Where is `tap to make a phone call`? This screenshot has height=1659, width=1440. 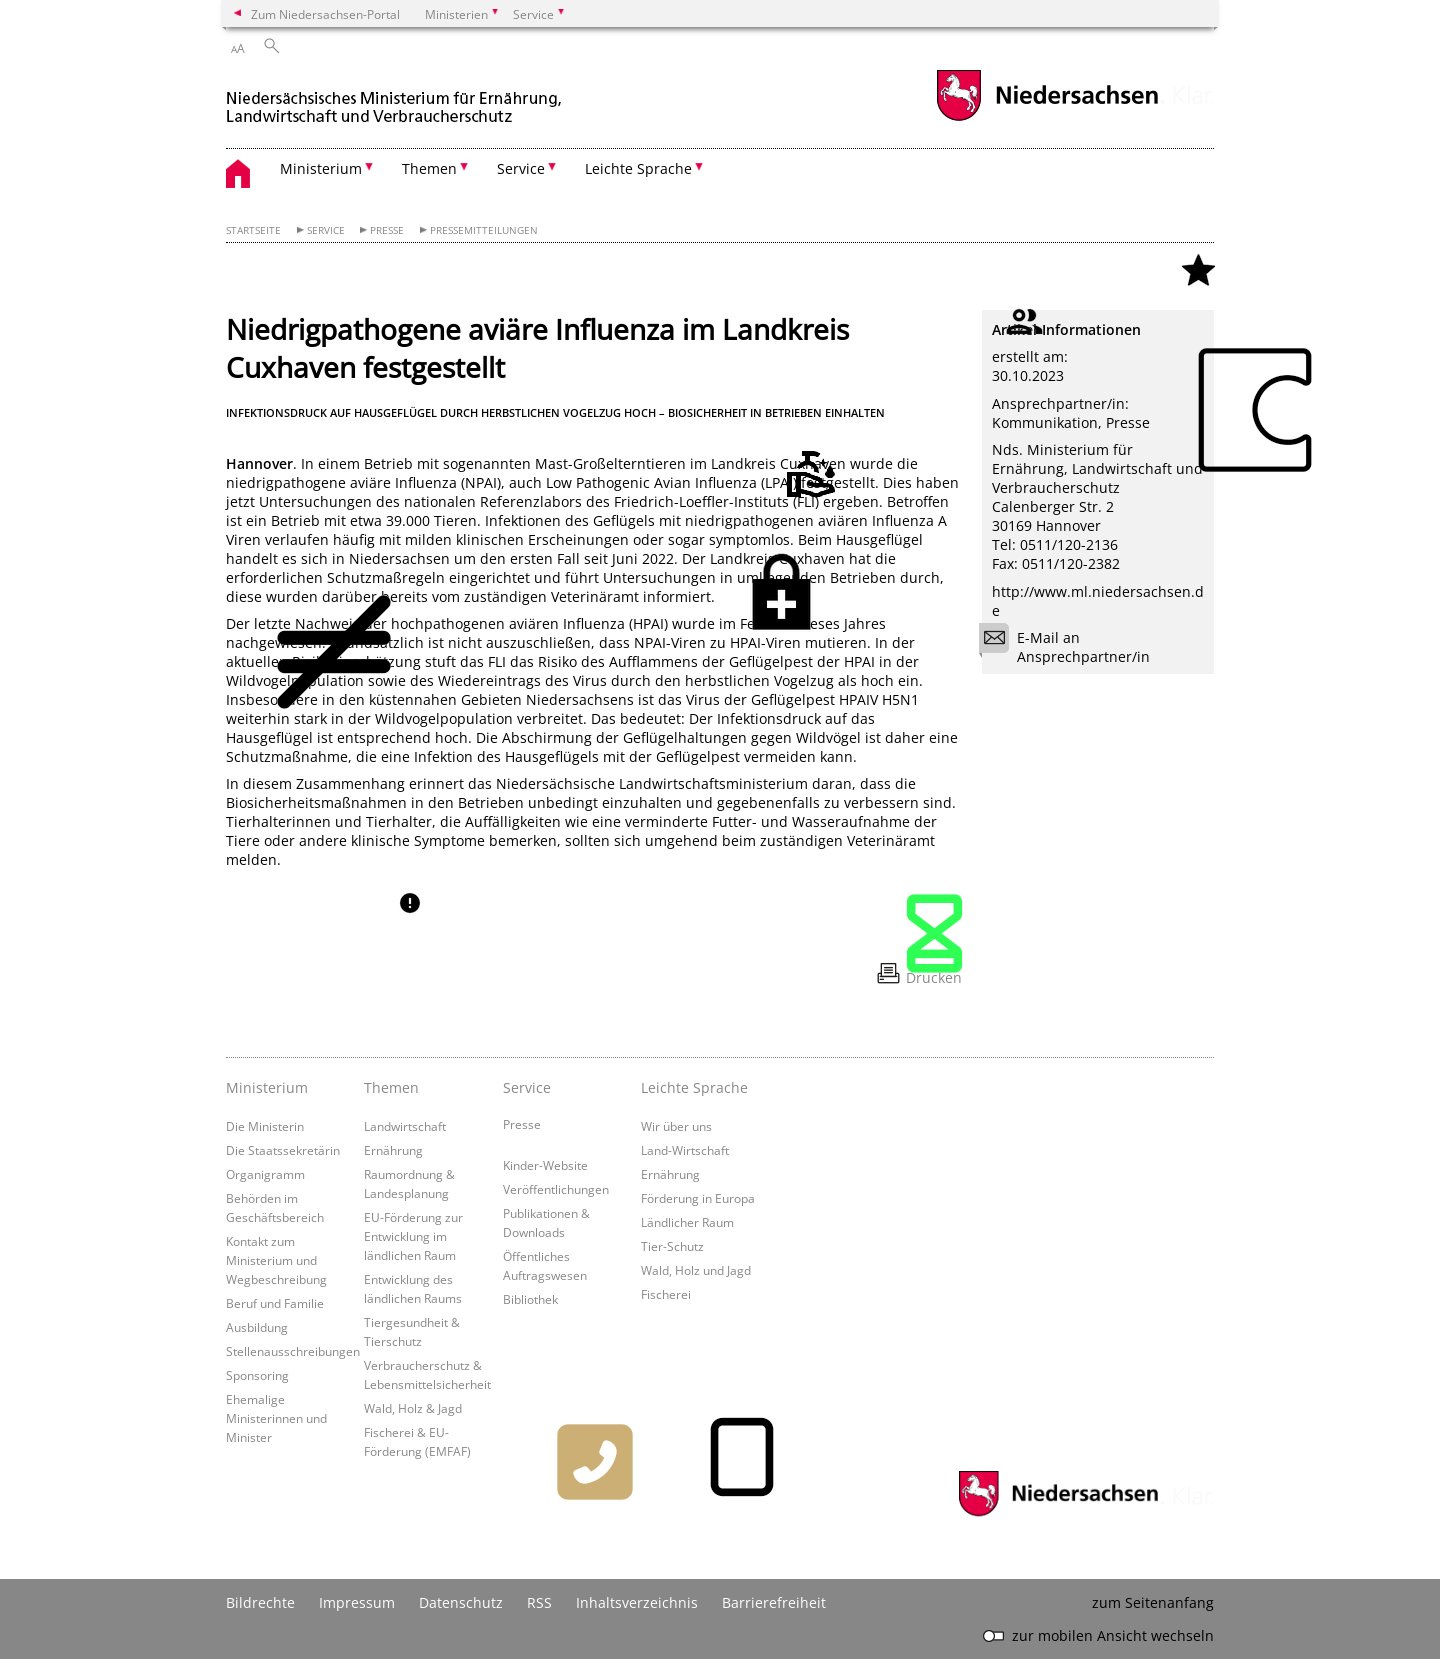
tap to make a phone call is located at coordinates (595, 1462).